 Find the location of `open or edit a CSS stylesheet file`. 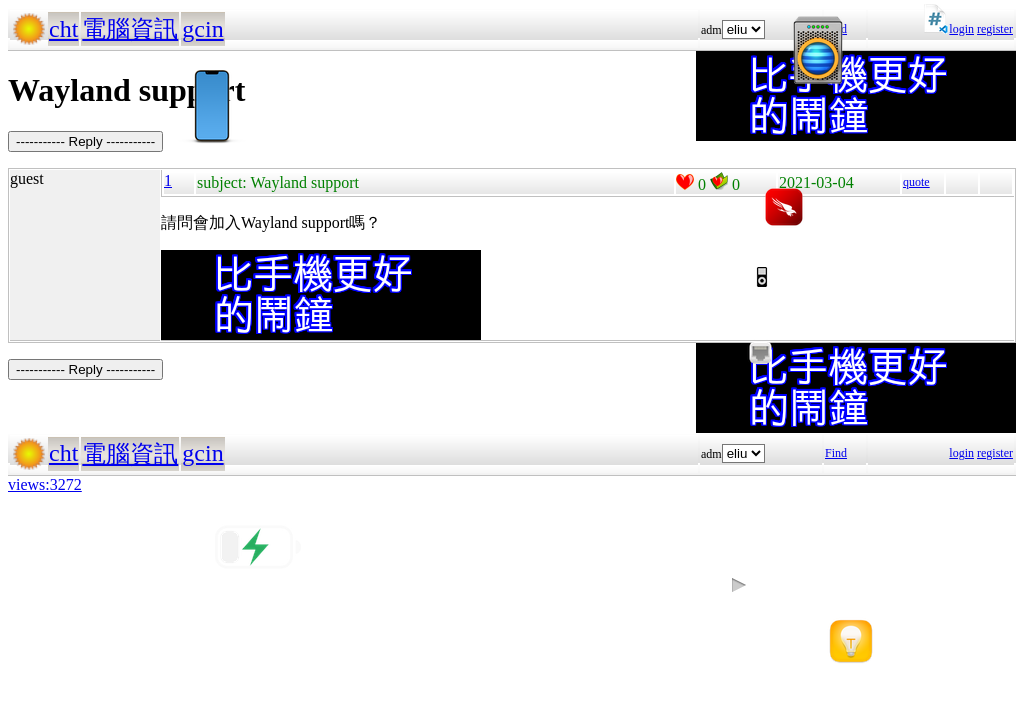

open or edit a CSS stylesheet file is located at coordinates (935, 19).